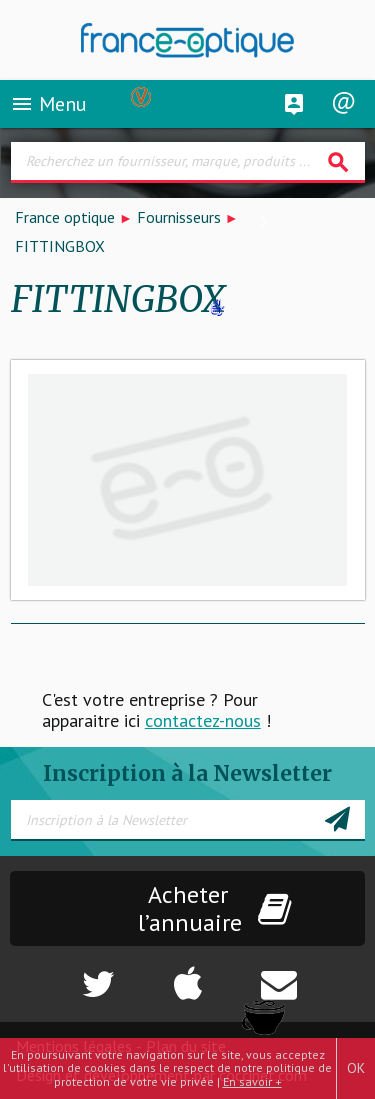 The height and width of the screenshot is (1099, 375). Describe the element at coordinates (263, 1017) in the screenshot. I see `indicates coffeescript programming language` at that location.